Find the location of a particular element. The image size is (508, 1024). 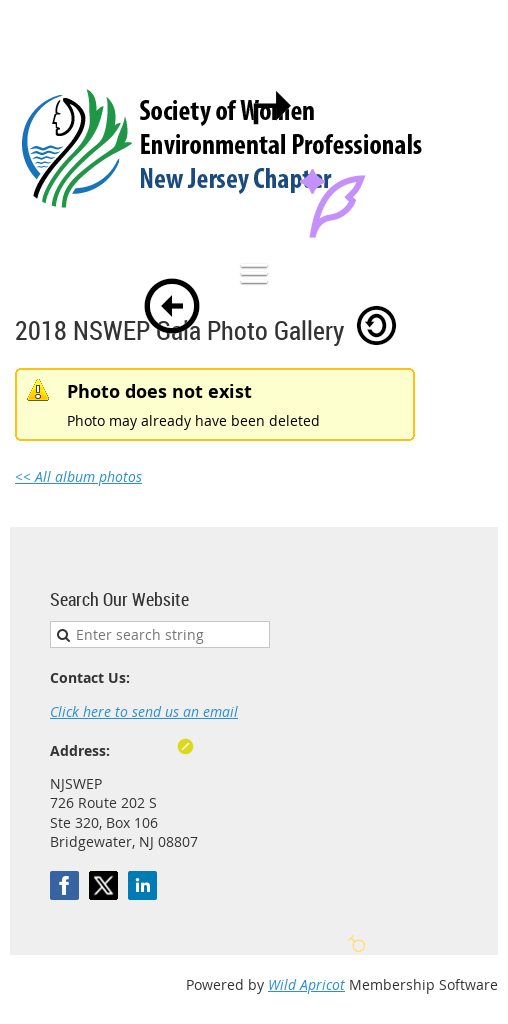

go back to the previous screen is located at coordinates (172, 306).